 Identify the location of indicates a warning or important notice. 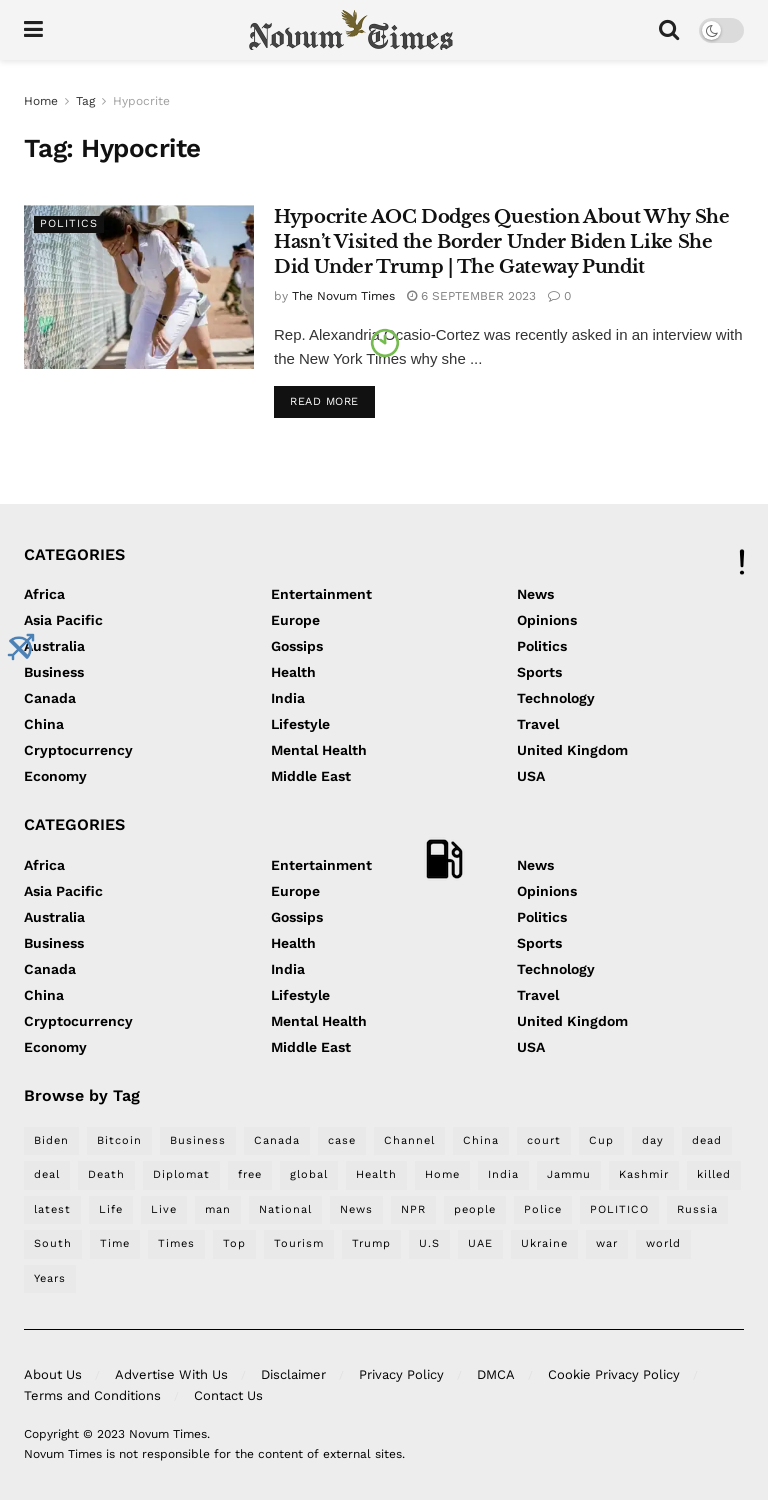
(742, 562).